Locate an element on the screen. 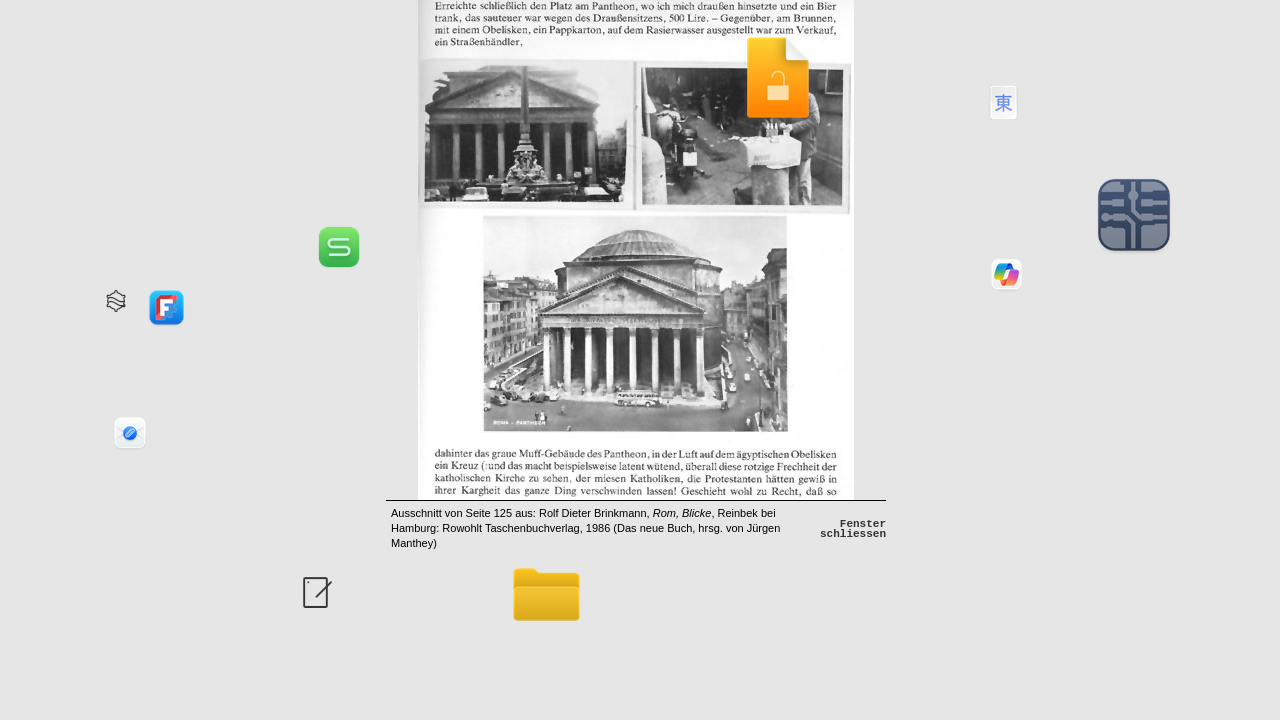 This screenshot has width=1280, height=720. launch the mahjongg tile matching game is located at coordinates (1003, 102).